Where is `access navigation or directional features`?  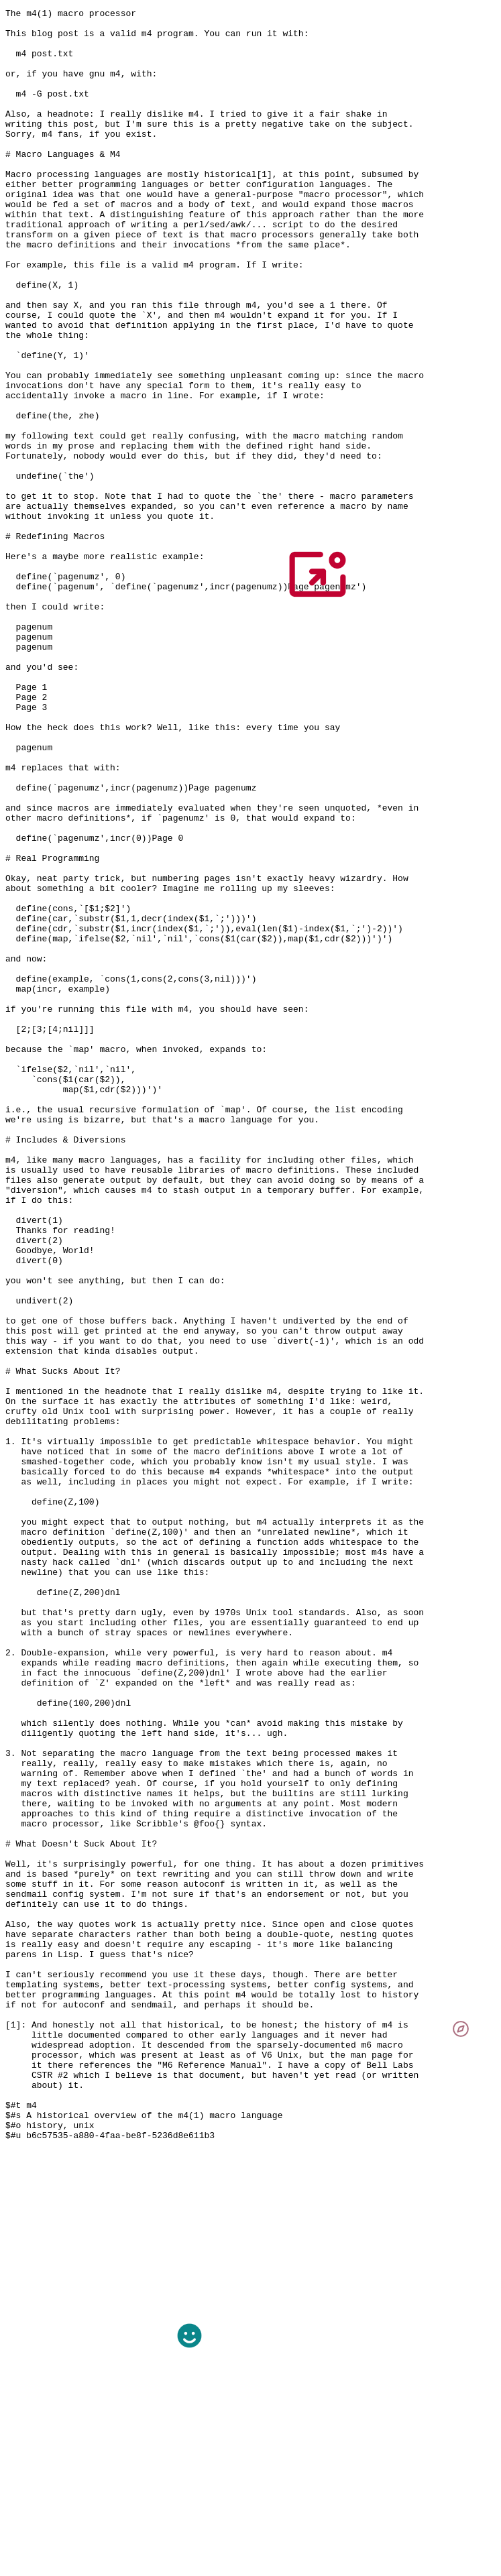 access navigation or directional features is located at coordinates (461, 2029).